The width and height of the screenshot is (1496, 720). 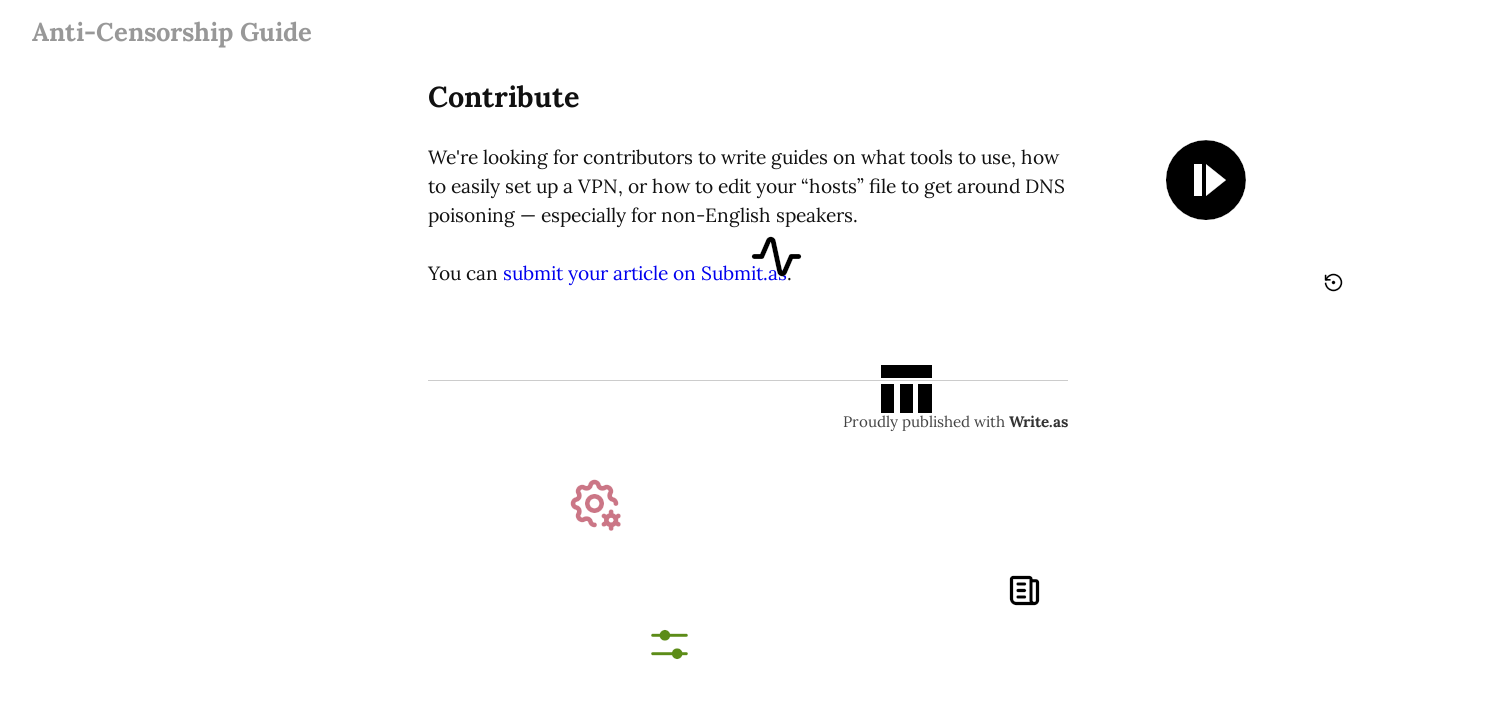 What do you see at coordinates (1024, 590) in the screenshot?
I see `view news articles or updates` at bounding box center [1024, 590].